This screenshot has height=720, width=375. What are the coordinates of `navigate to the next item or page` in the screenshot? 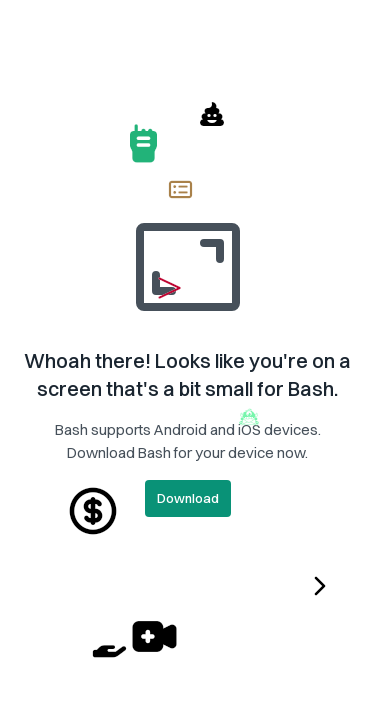 It's located at (320, 586).